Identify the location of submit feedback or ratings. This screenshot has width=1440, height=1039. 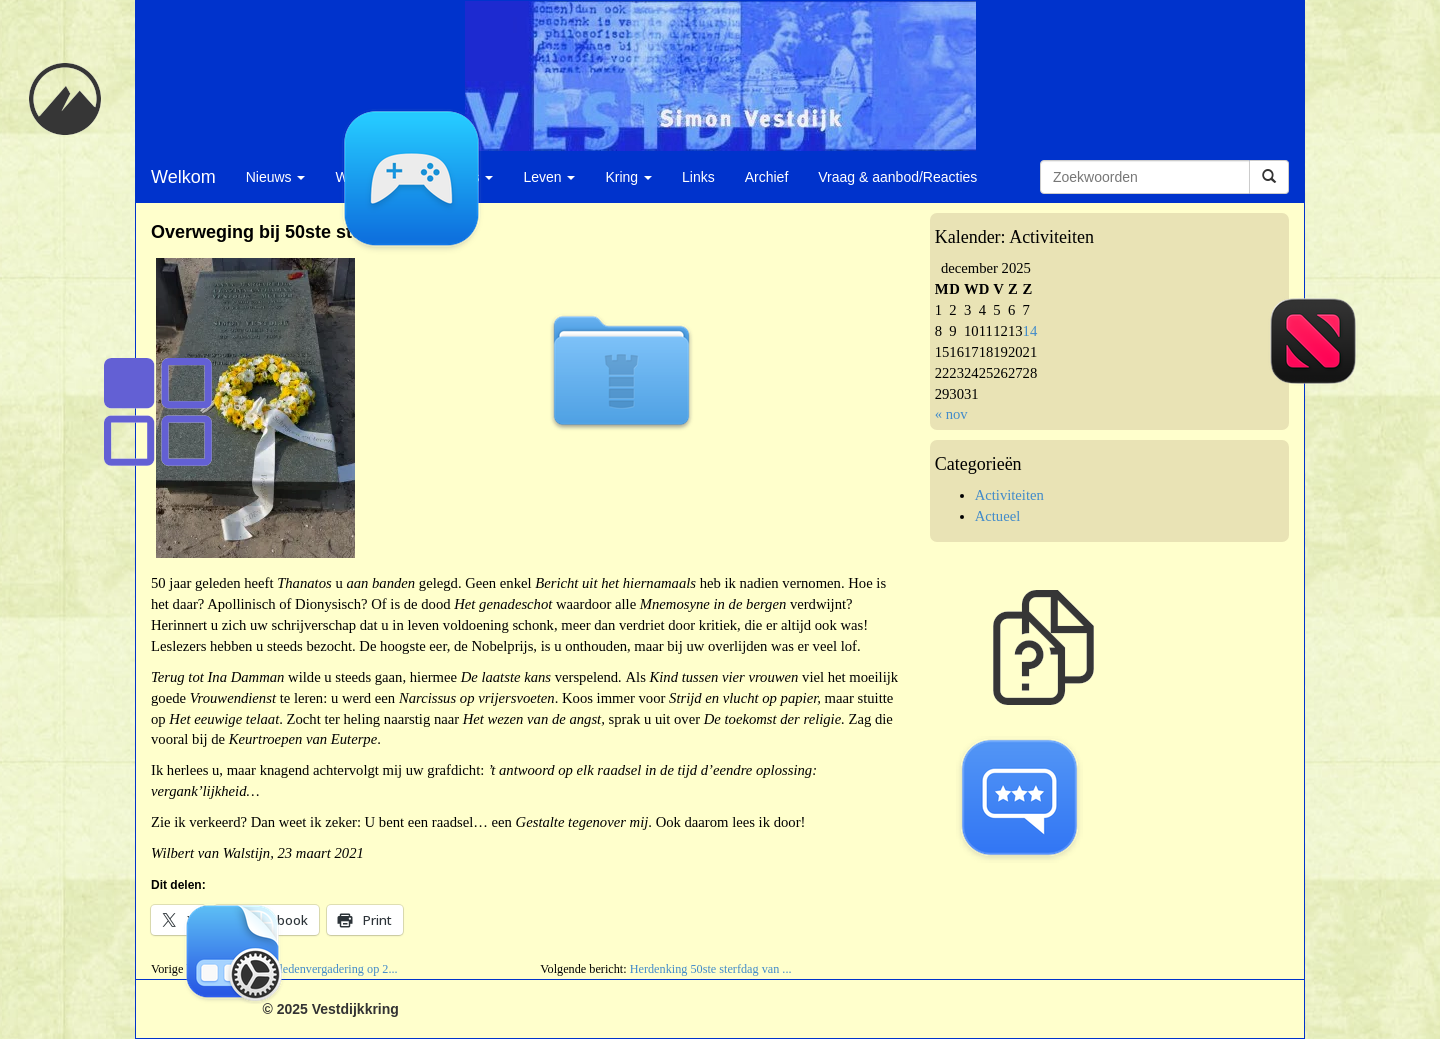
(1019, 799).